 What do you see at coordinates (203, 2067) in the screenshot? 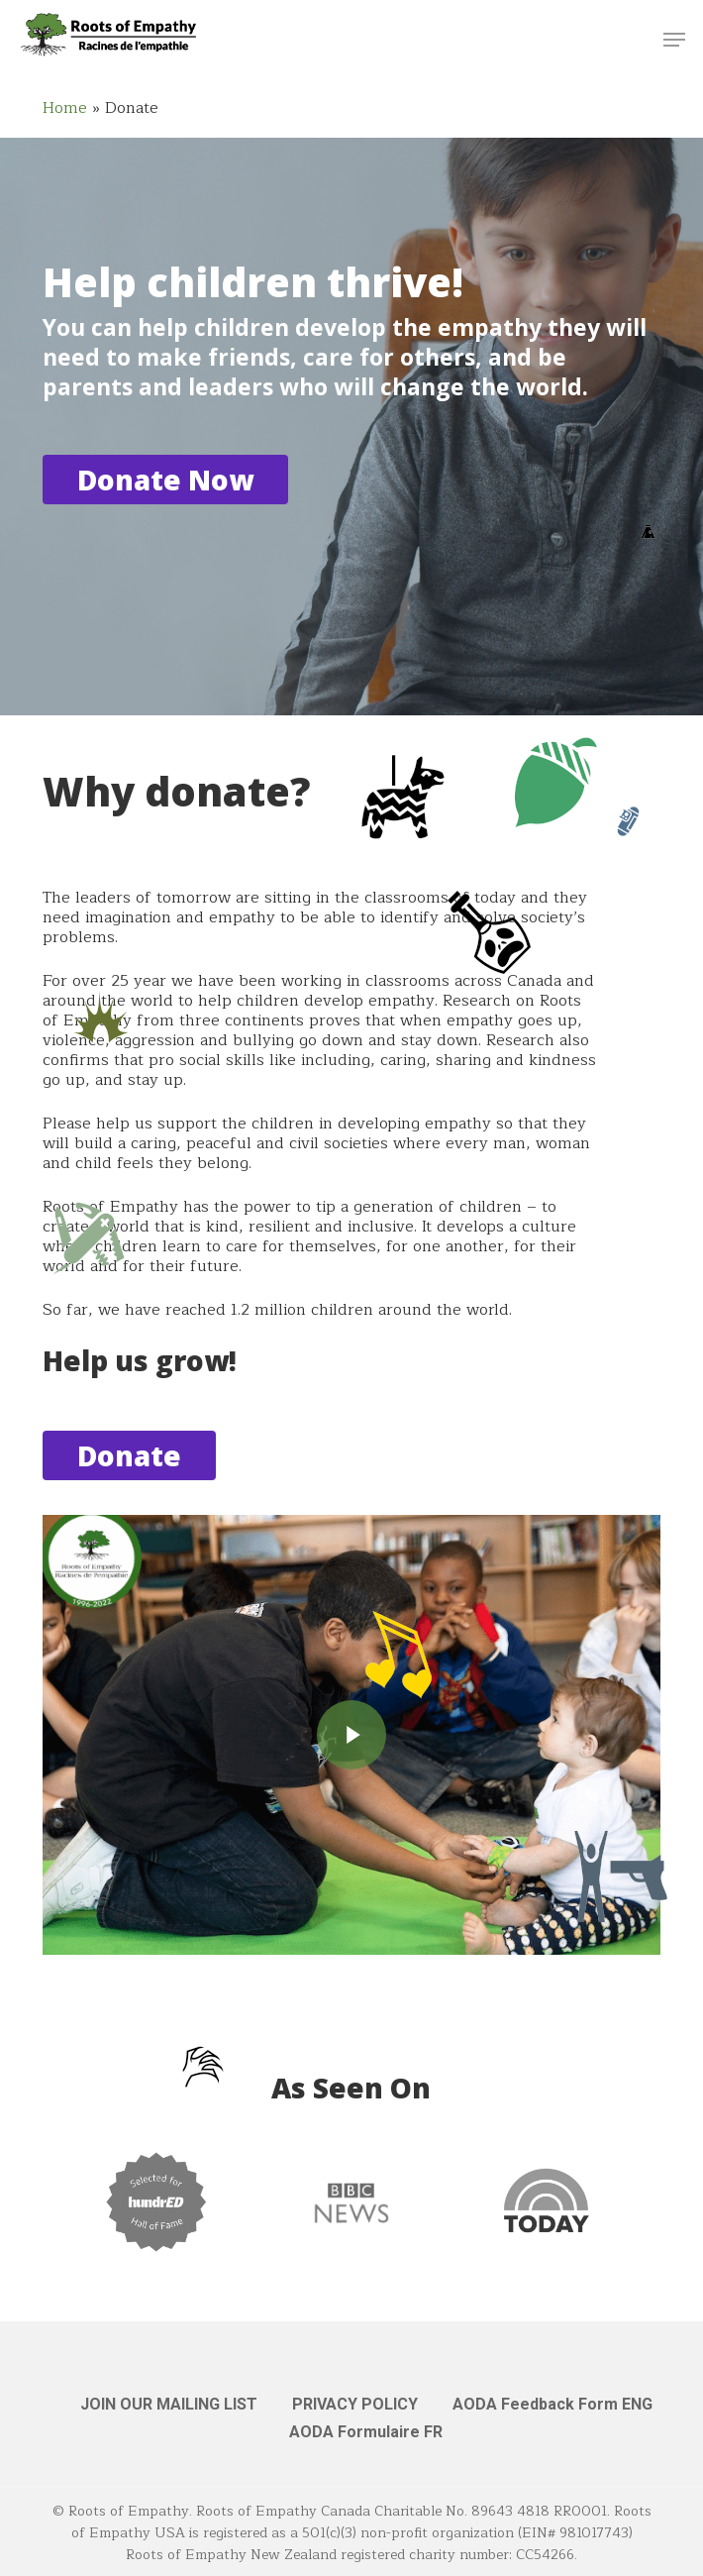
I see `activate shadow grasp ability` at bounding box center [203, 2067].